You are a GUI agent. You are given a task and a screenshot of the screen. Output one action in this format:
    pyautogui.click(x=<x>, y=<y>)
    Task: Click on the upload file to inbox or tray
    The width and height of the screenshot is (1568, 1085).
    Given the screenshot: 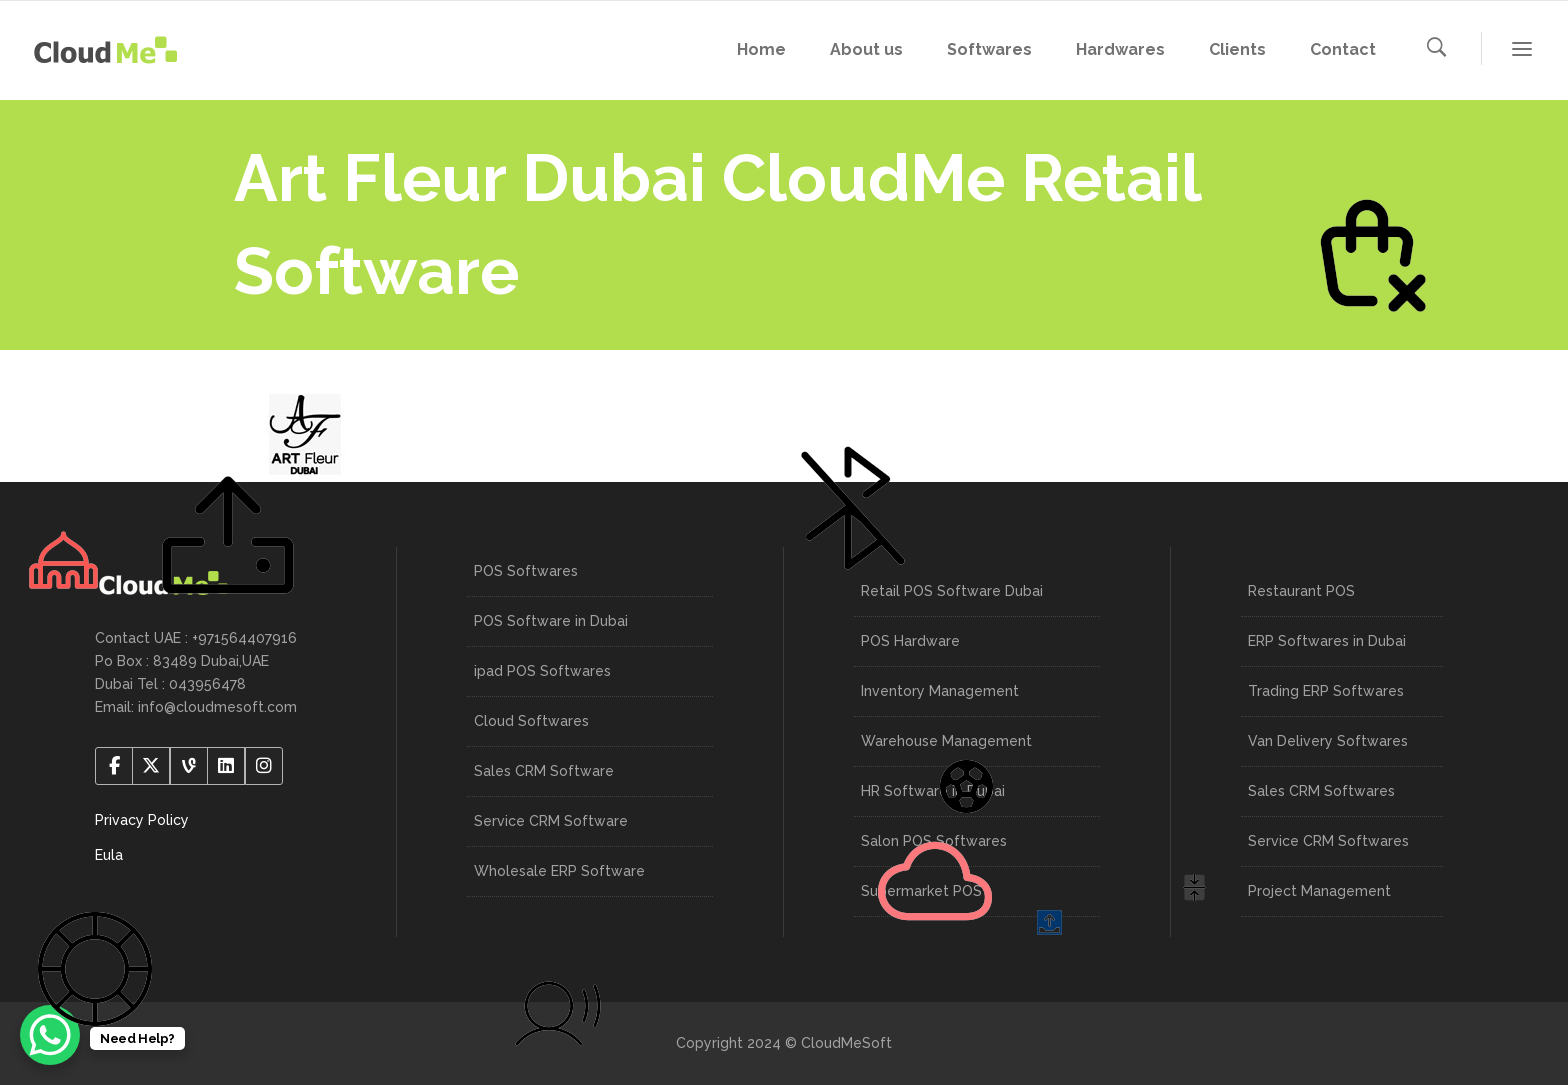 What is the action you would take?
    pyautogui.click(x=1049, y=922)
    